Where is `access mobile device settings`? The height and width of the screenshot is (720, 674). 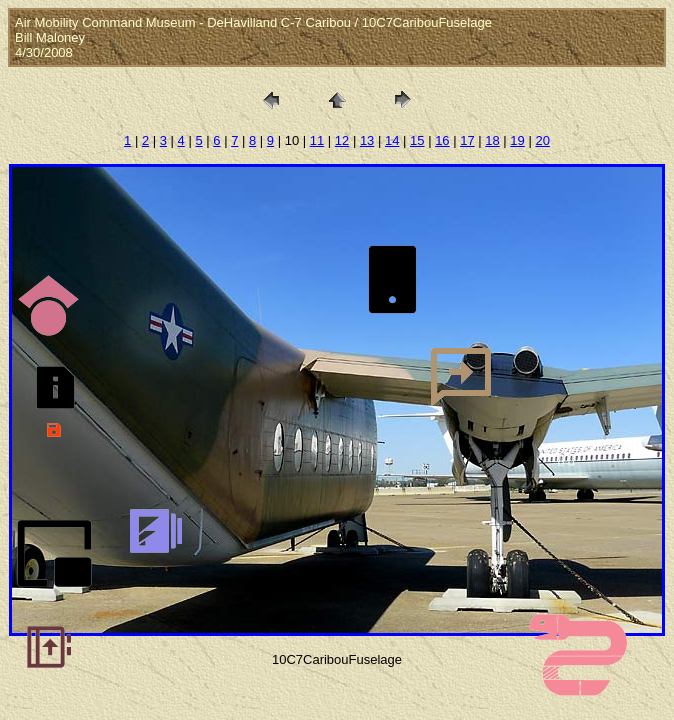 access mobile device settings is located at coordinates (392, 279).